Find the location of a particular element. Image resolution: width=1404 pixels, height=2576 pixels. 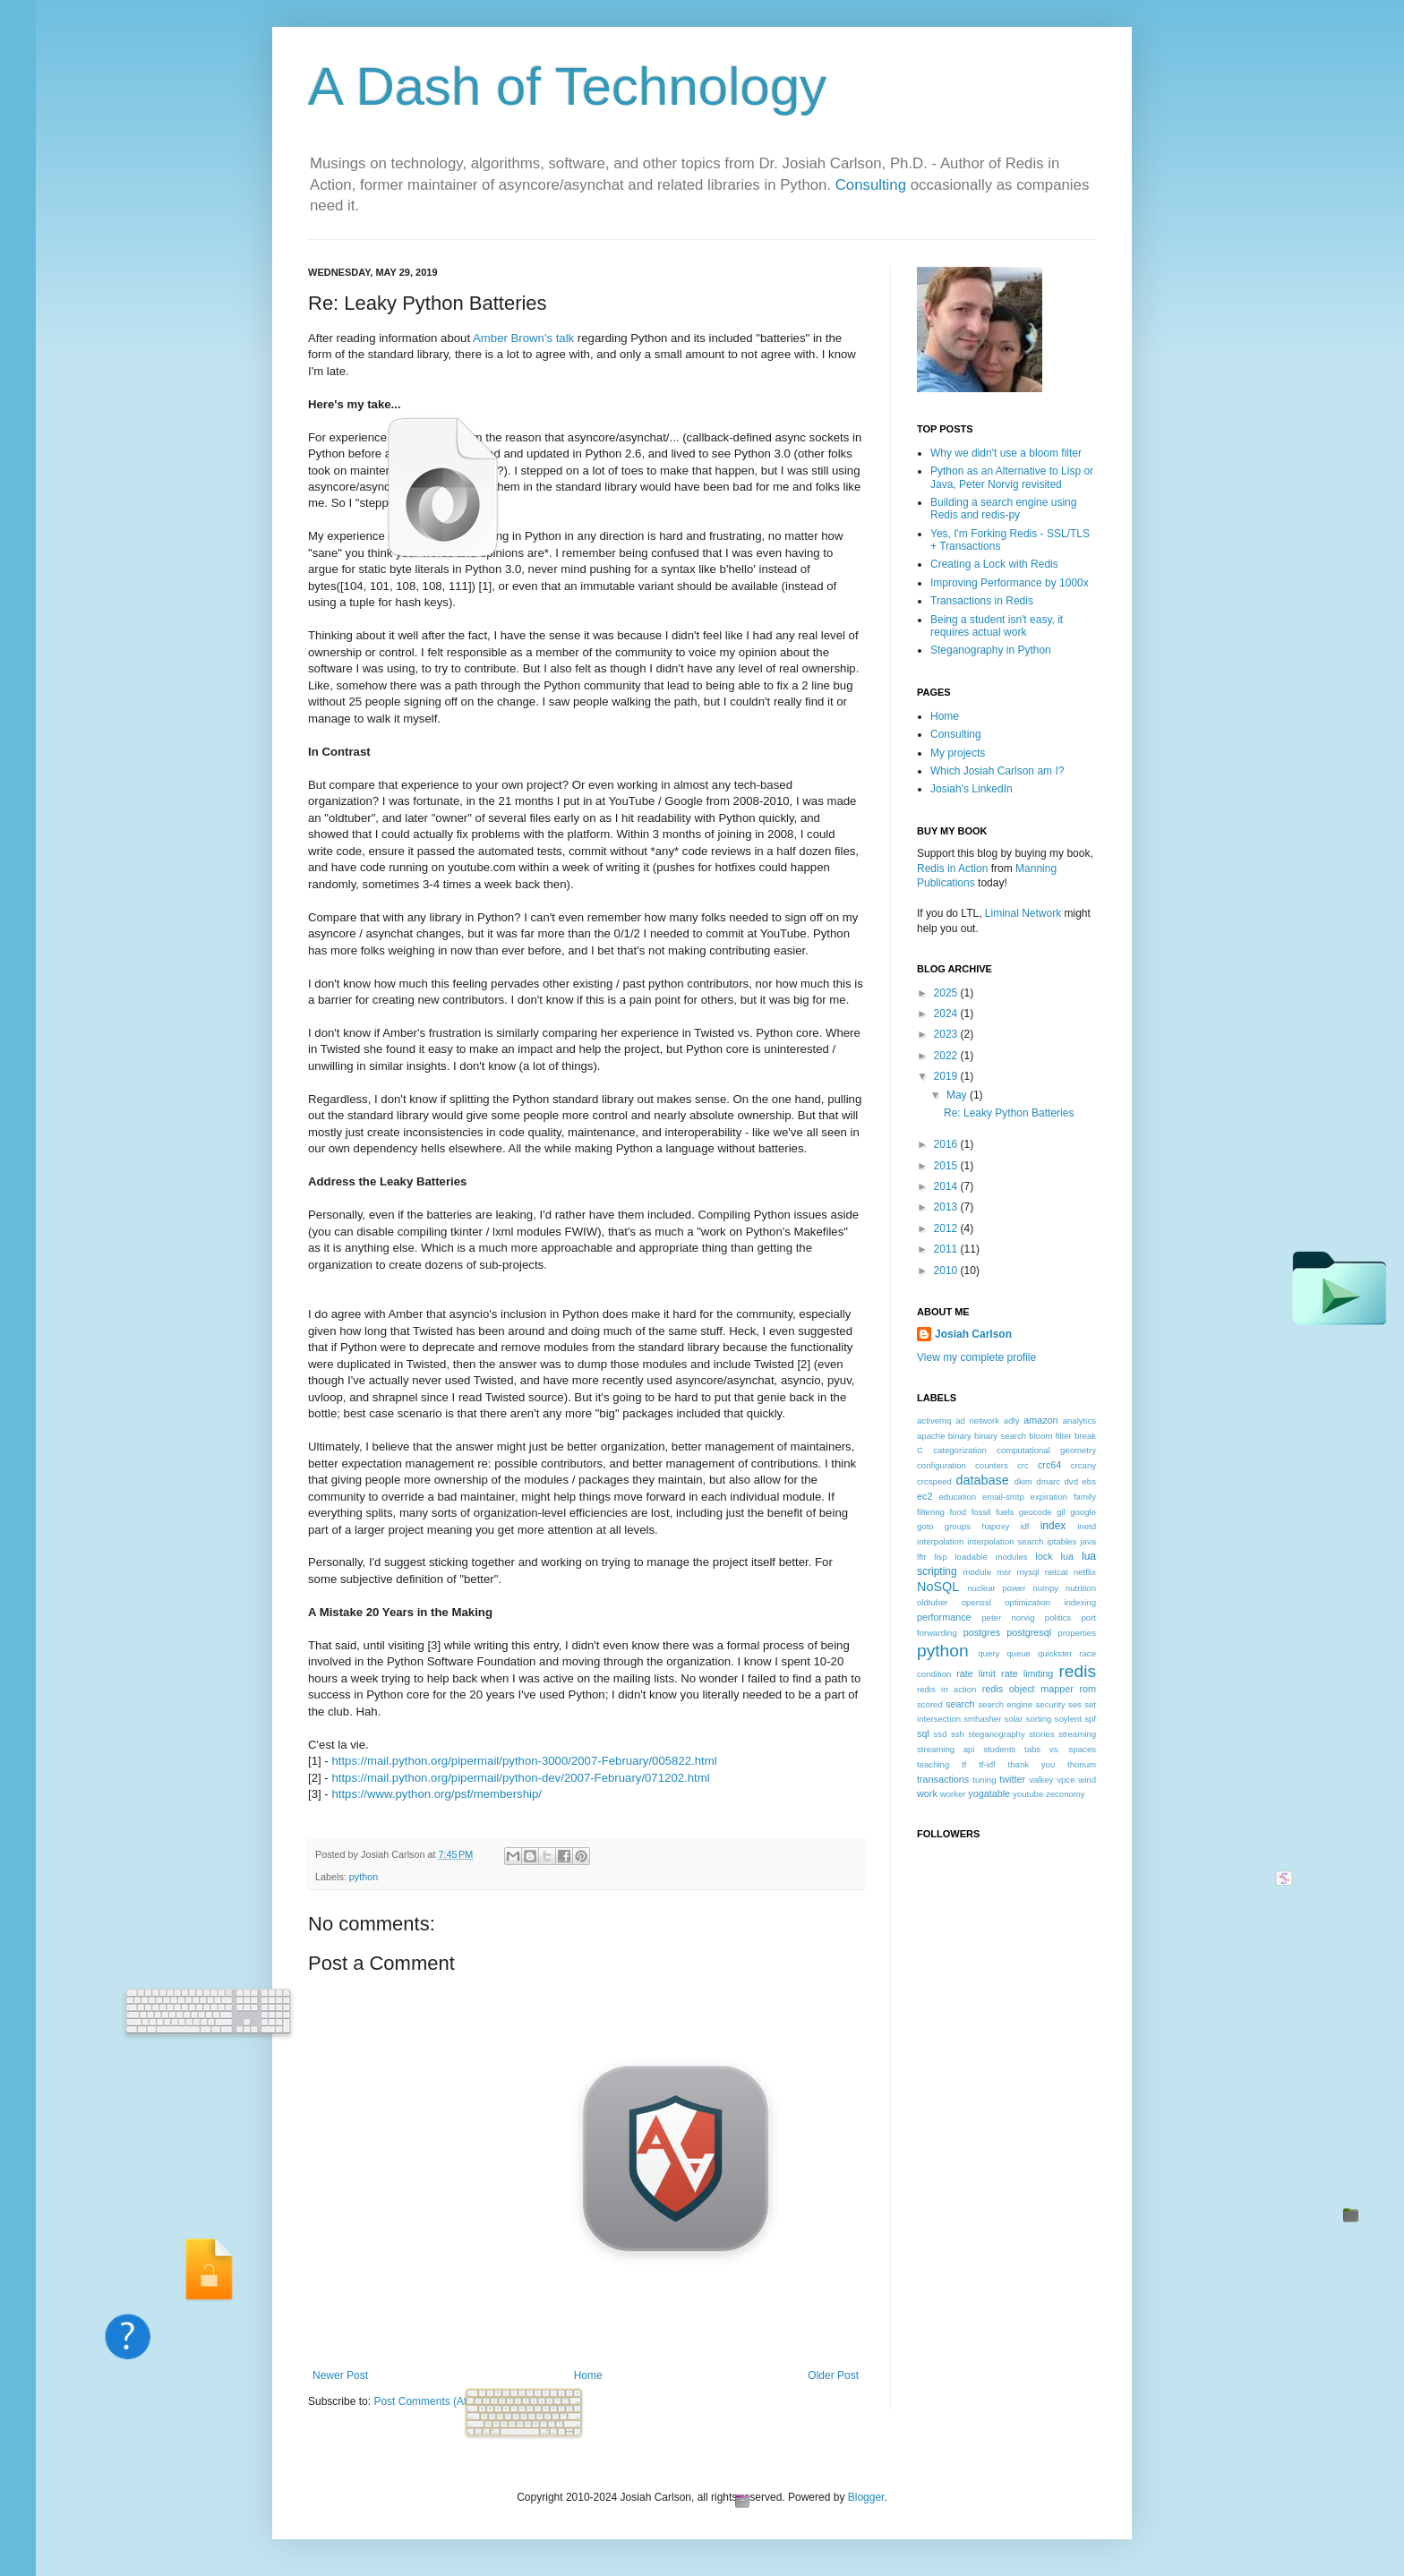

open a folder to view its contents is located at coordinates (1350, 2214).